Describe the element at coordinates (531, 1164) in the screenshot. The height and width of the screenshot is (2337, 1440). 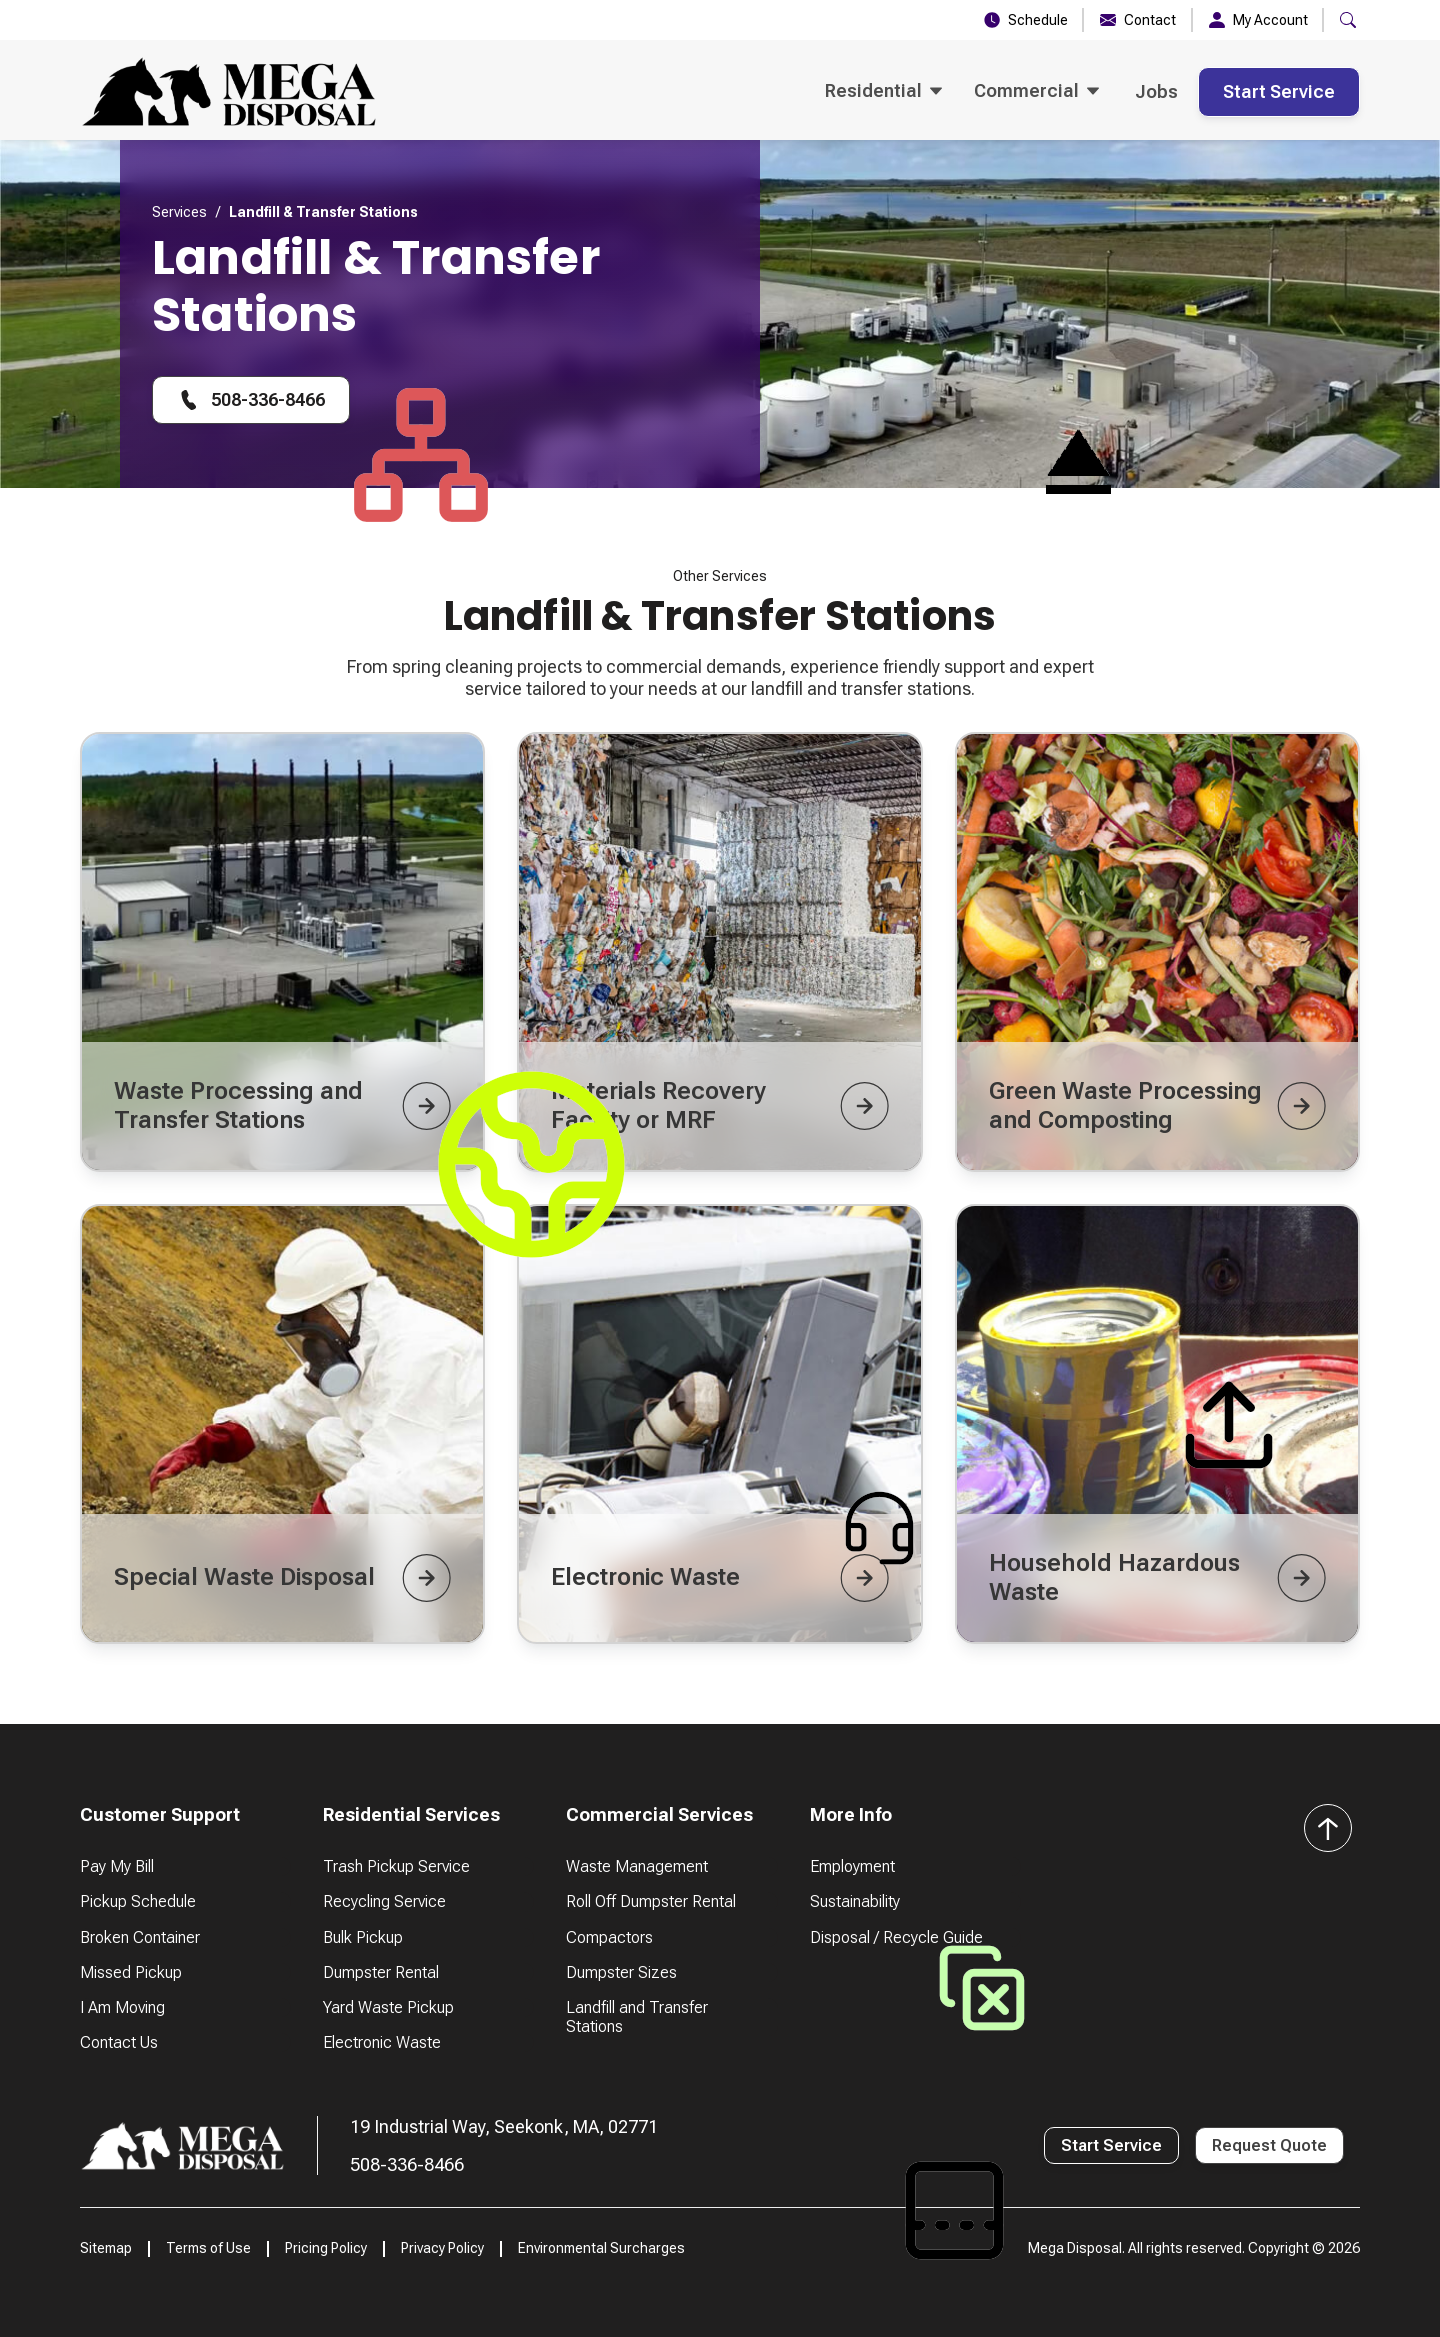
I see `switch to global or worldwide view` at that location.